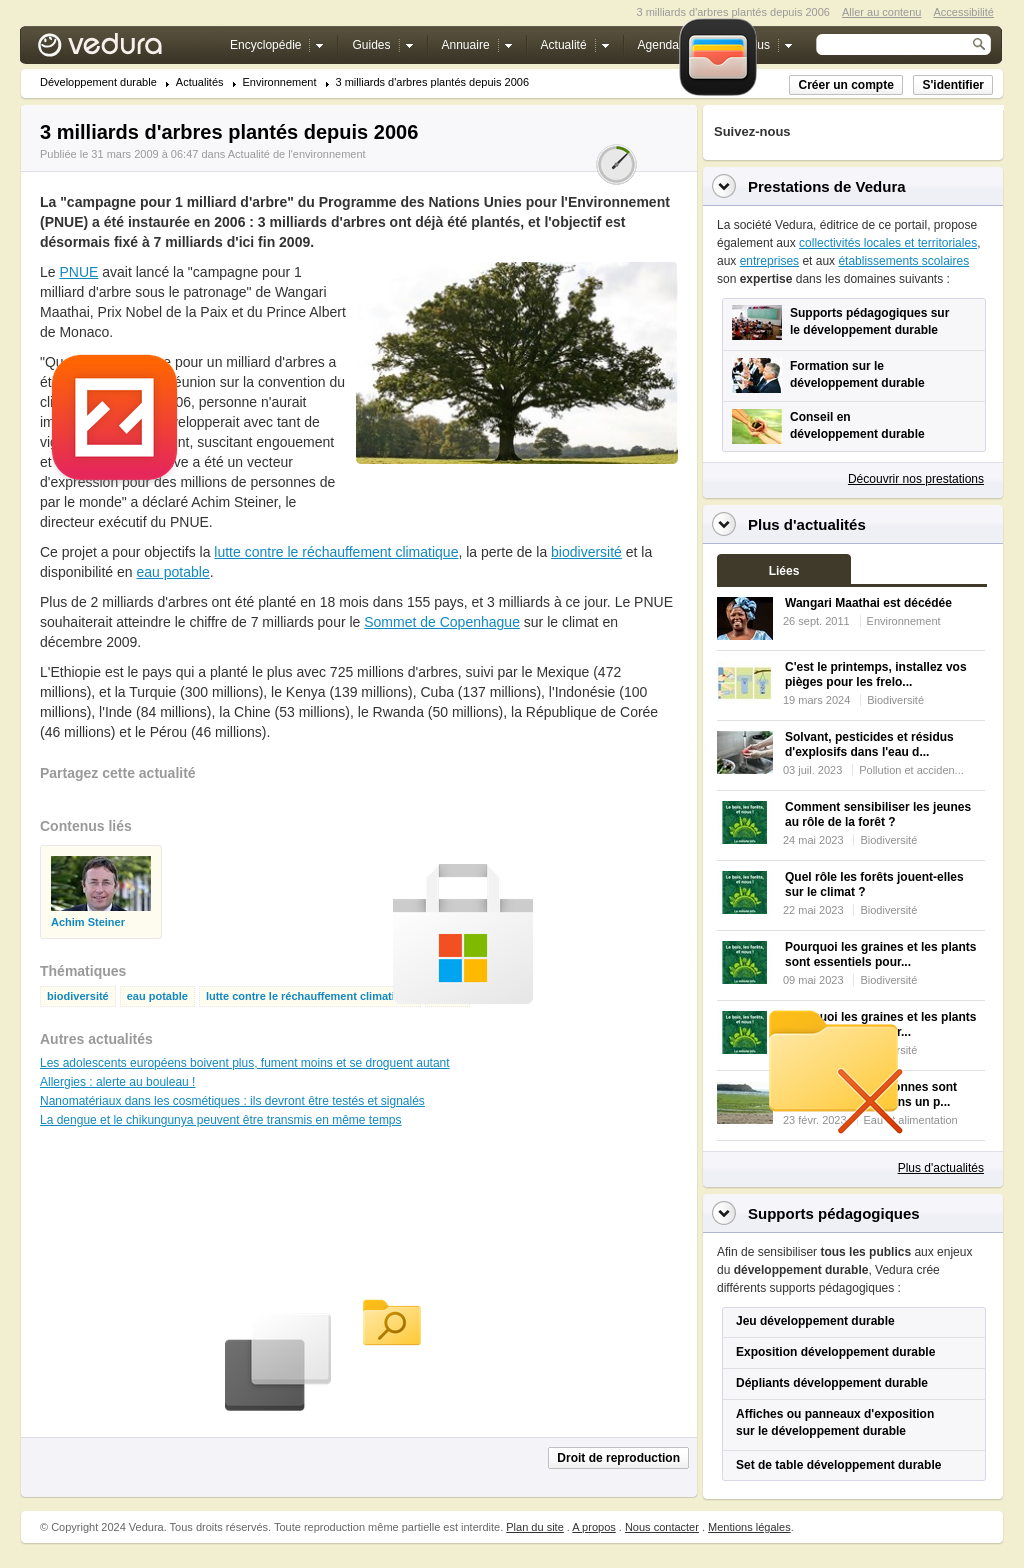 The height and width of the screenshot is (1568, 1024). What do you see at coordinates (114, 417) in the screenshot?
I see `open Zrythm digital audio workstation` at bounding box center [114, 417].